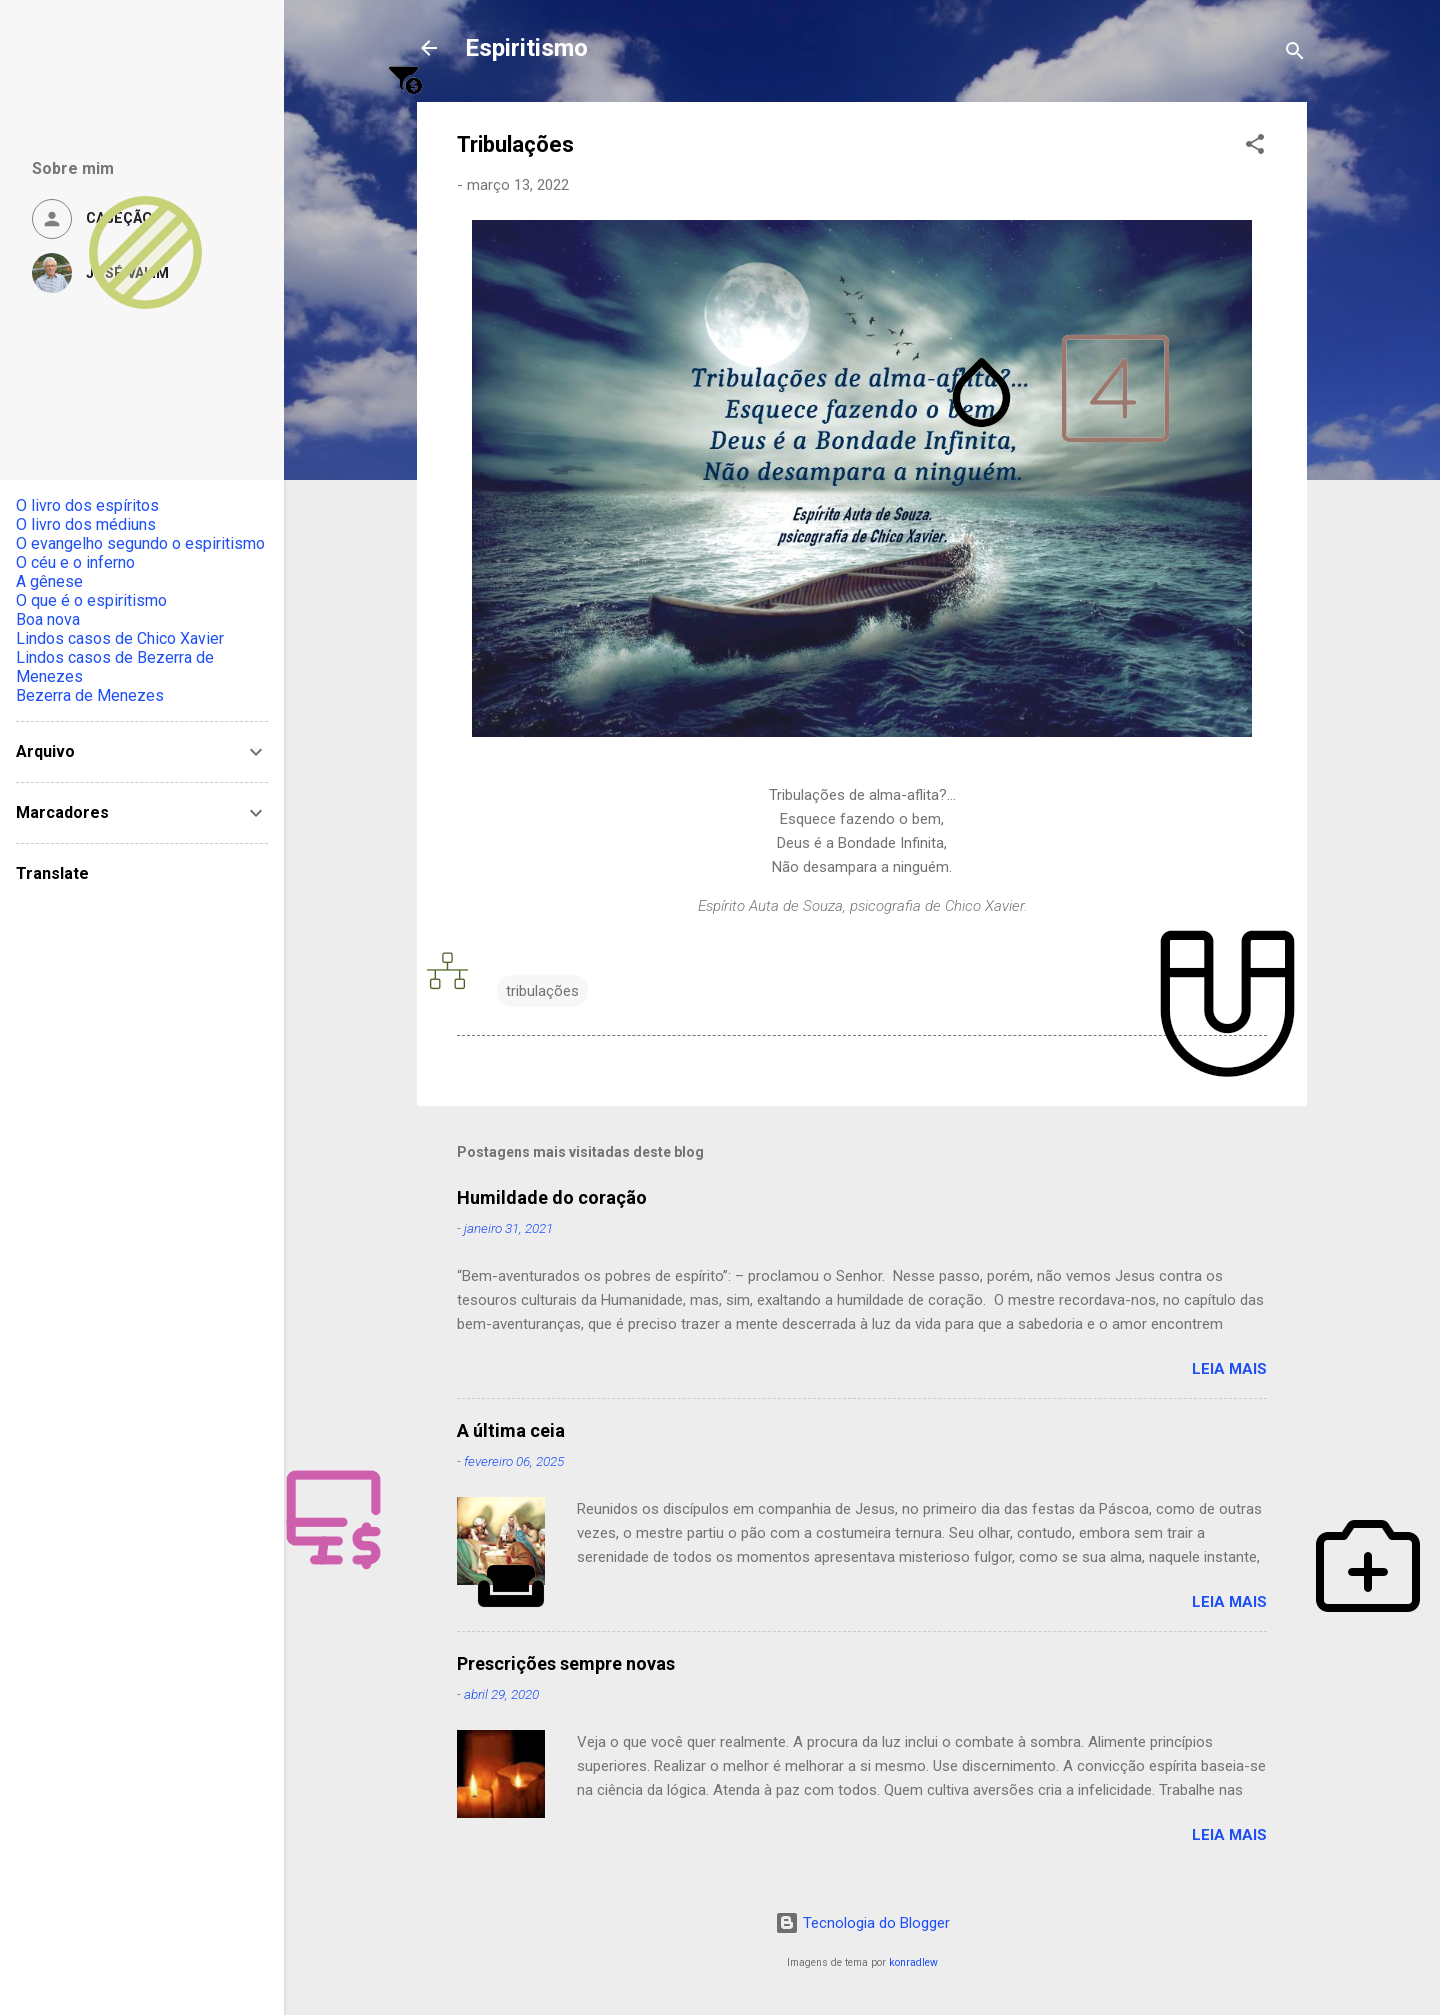  What do you see at coordinates (1227, 997) in the screenshot?
I see `activate magnetic snap or alignment tool` at bounding box center [1227, 997].